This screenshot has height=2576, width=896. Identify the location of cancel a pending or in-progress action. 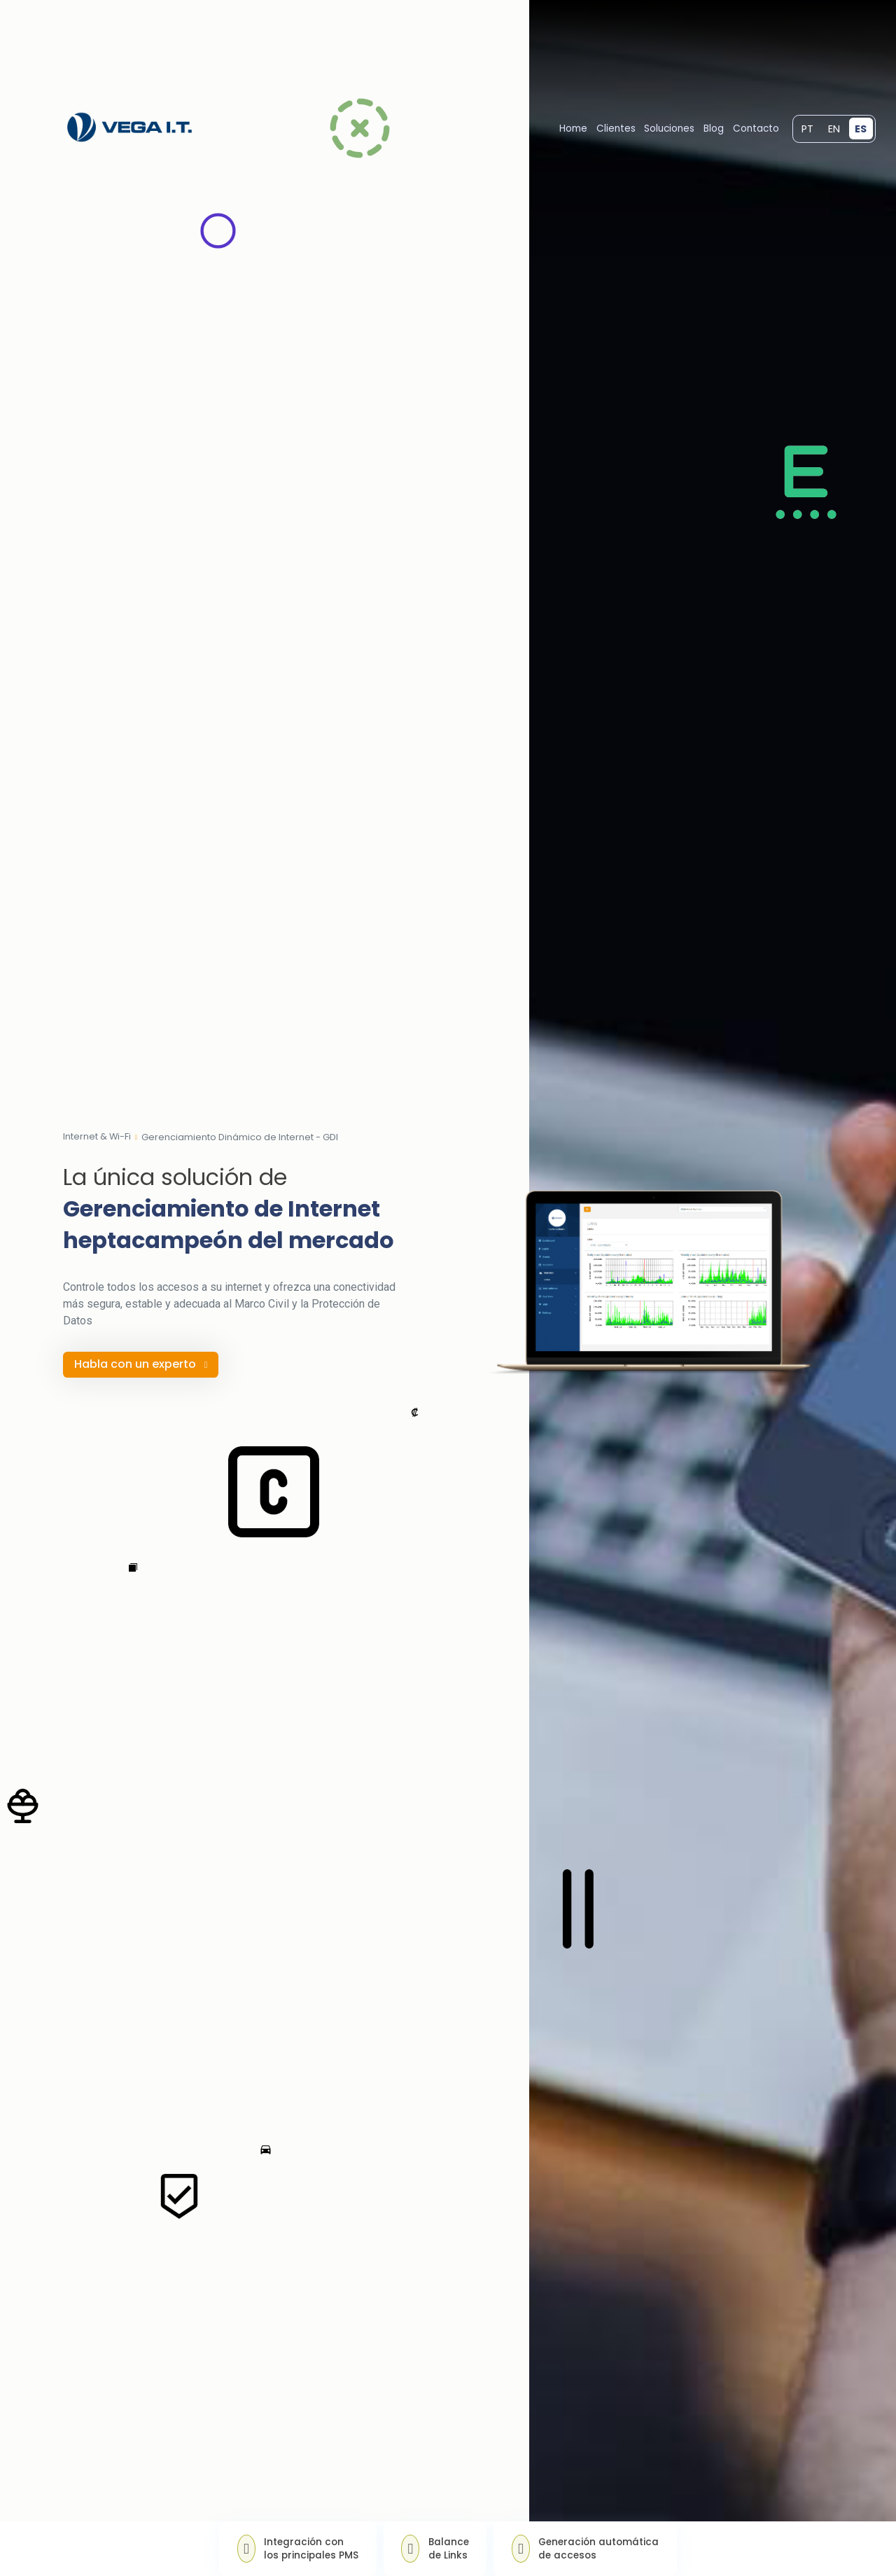
(360, 128).